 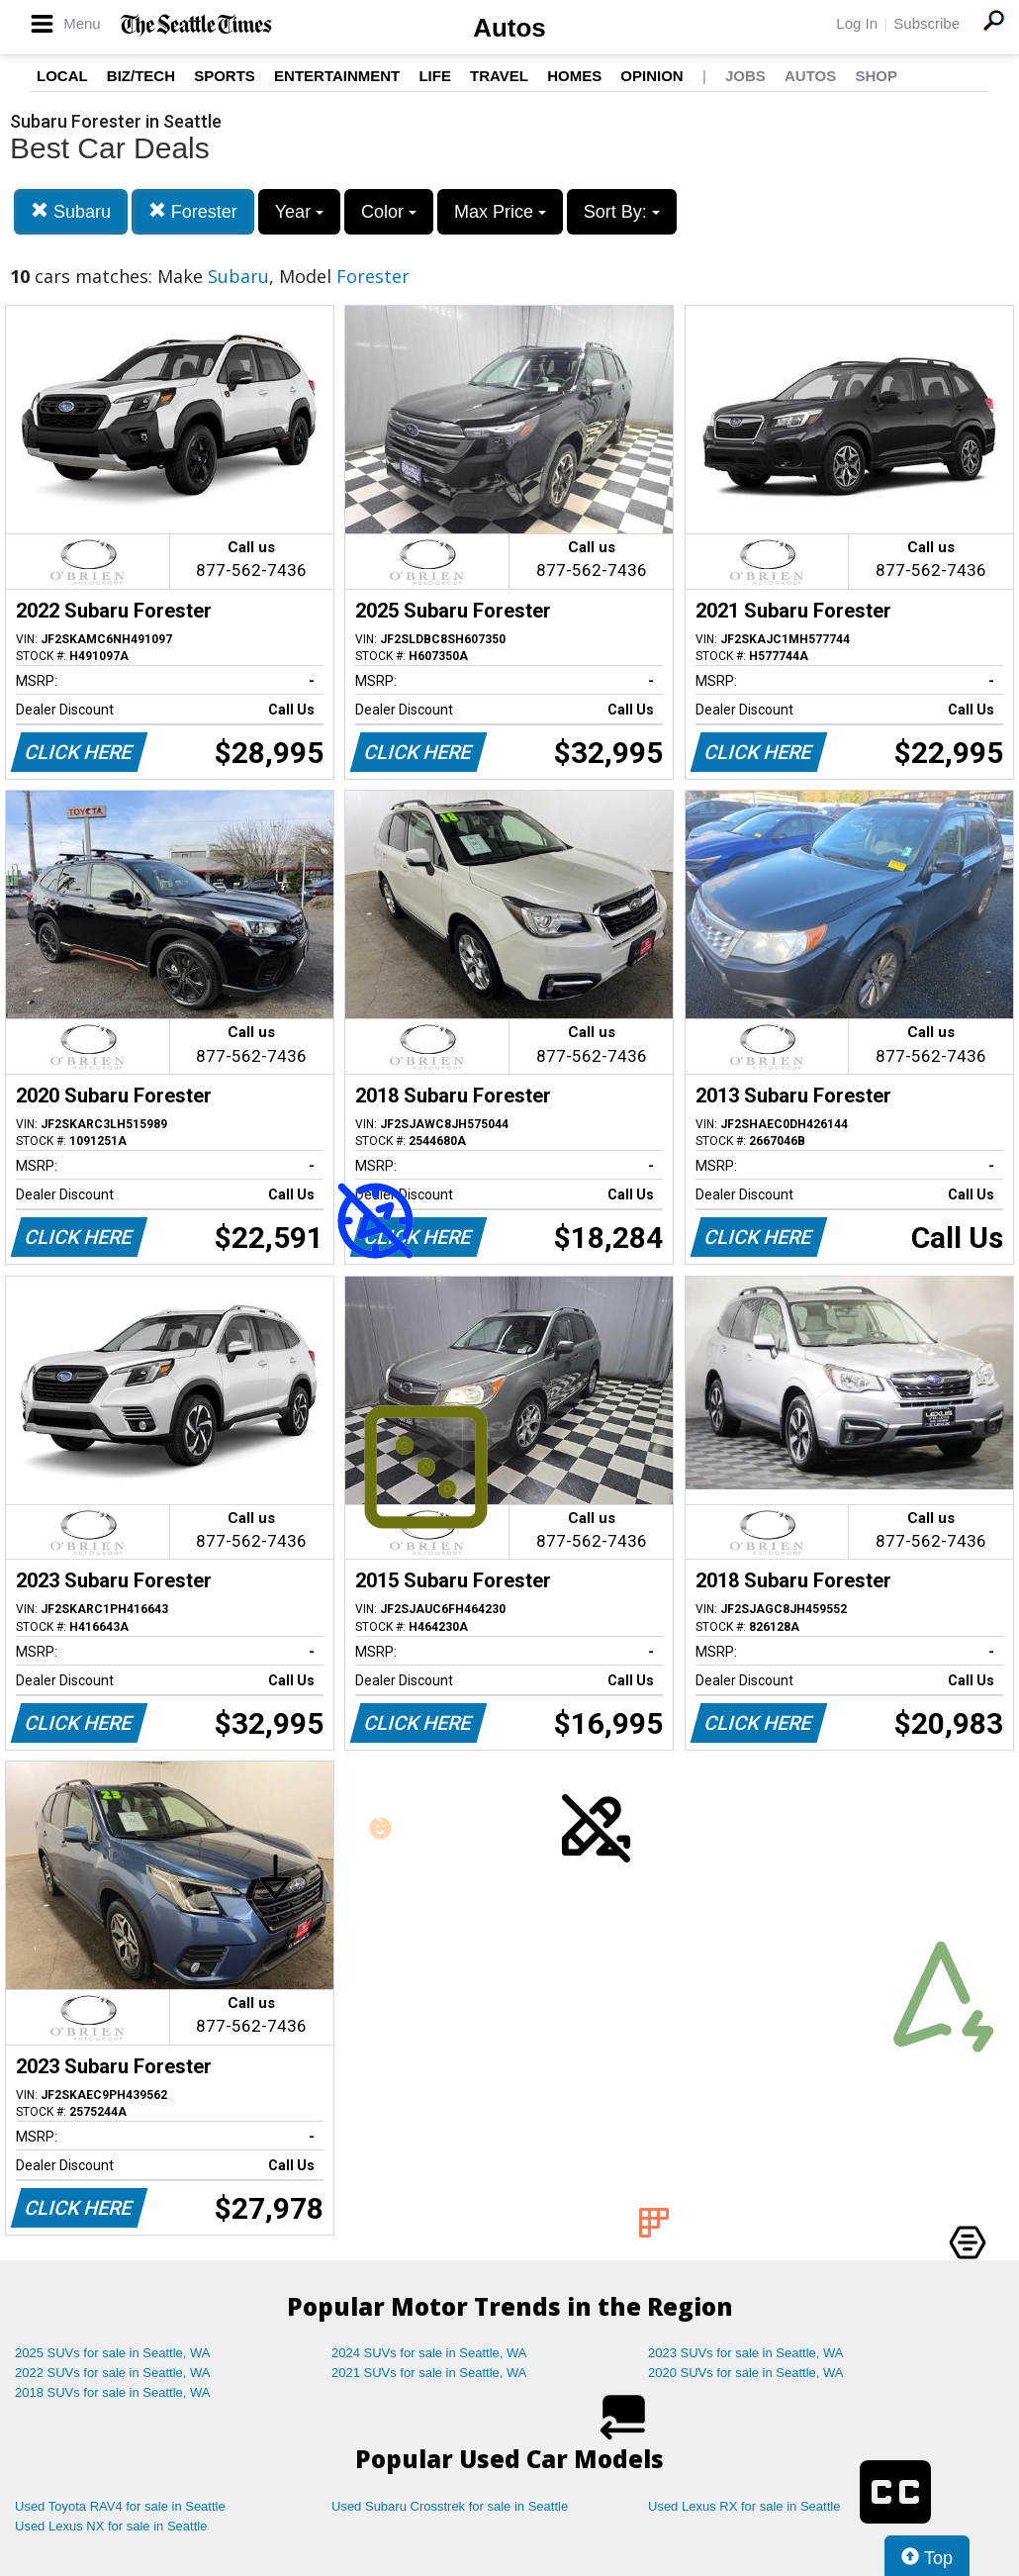 What do you see at coordinates (895, 2492) in the screenshot?
I see `toggle closed captions on video` at bounding box center [895, 2492].